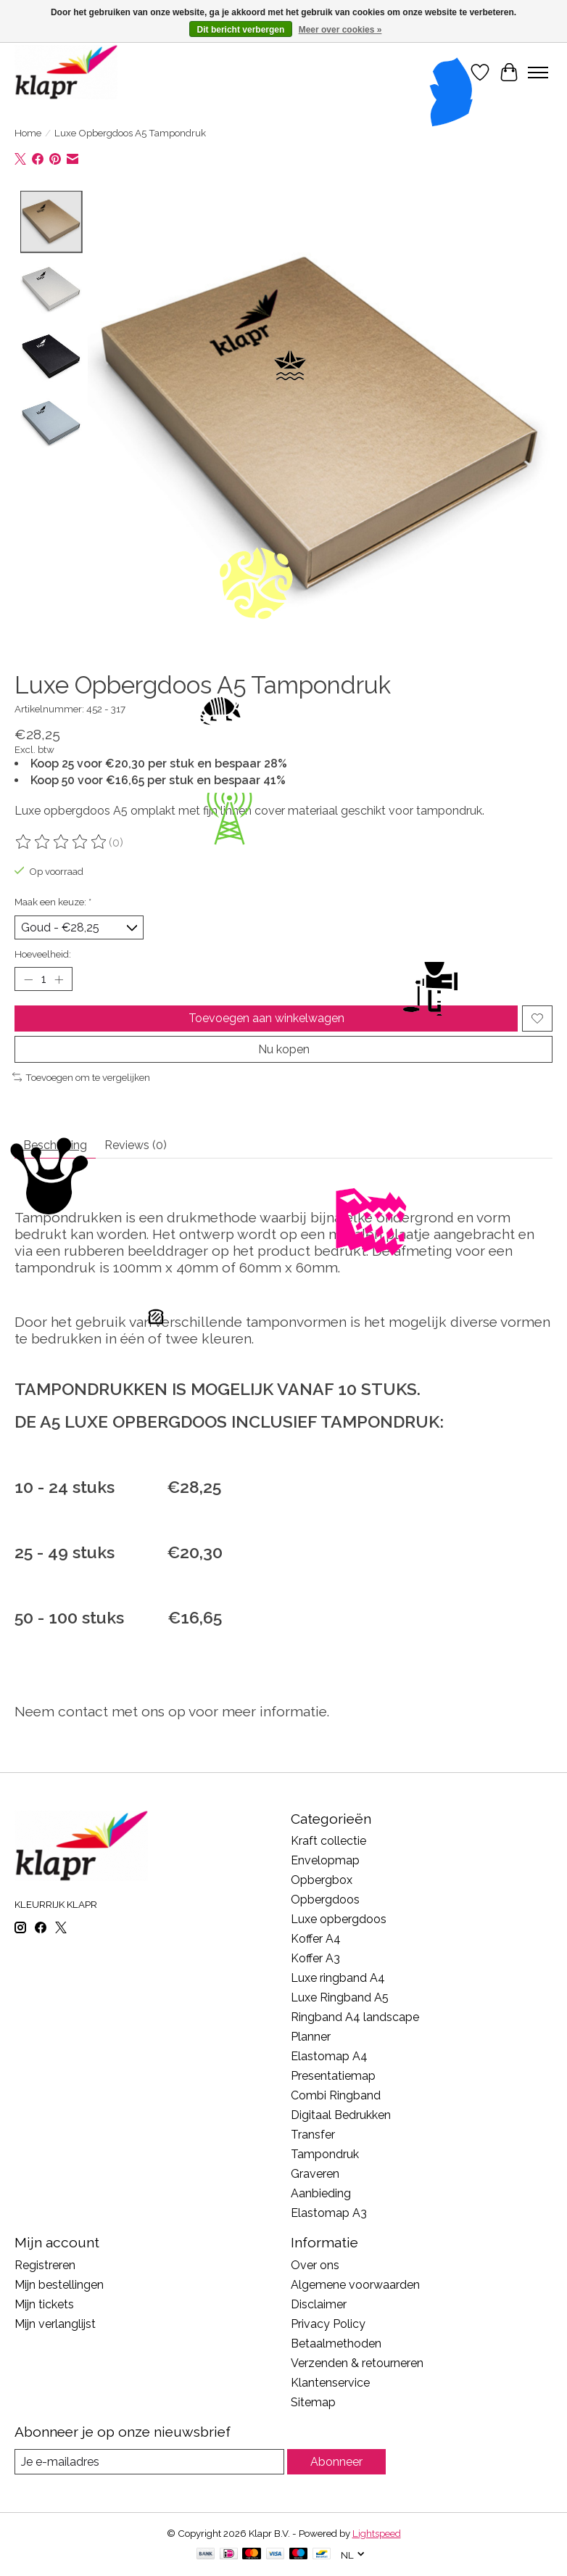 Image resolution: width=567 pixels, height=2576 pixels. I want to click on broadcast or transmit a signal, so click(229, 819).